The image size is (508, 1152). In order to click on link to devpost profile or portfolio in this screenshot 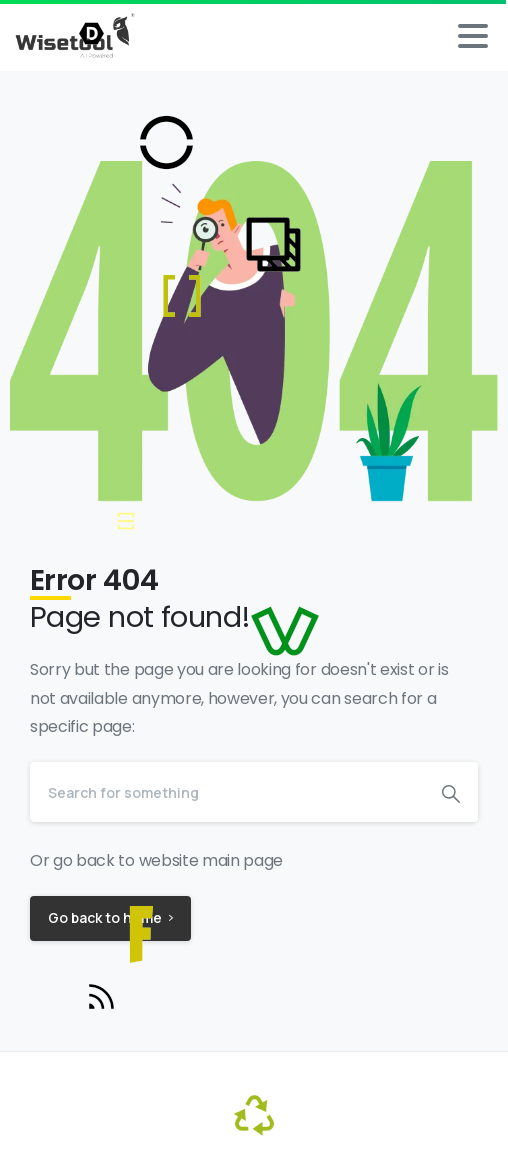, I will do `click(91, 33)`.